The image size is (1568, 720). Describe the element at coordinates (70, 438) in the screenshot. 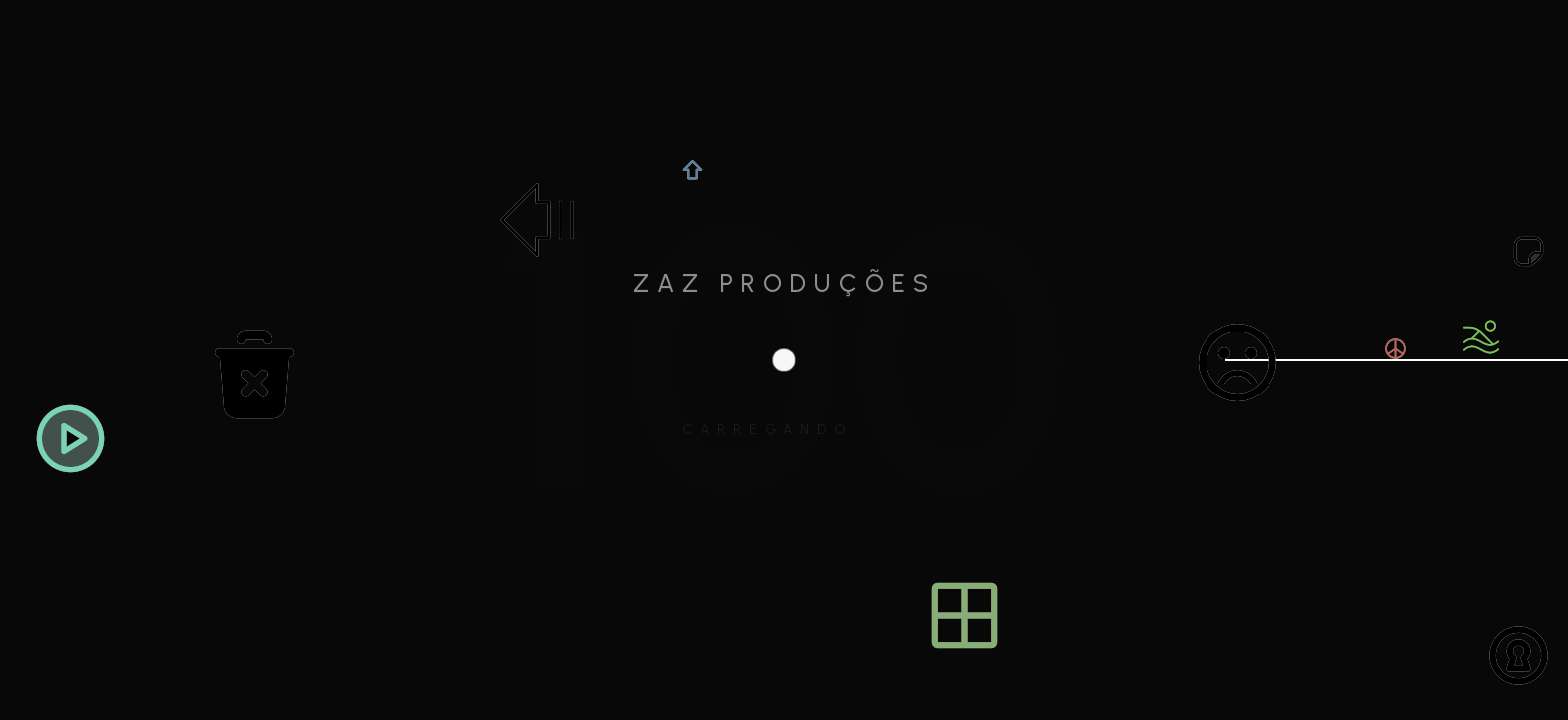

I see `play media or video content` at that location.